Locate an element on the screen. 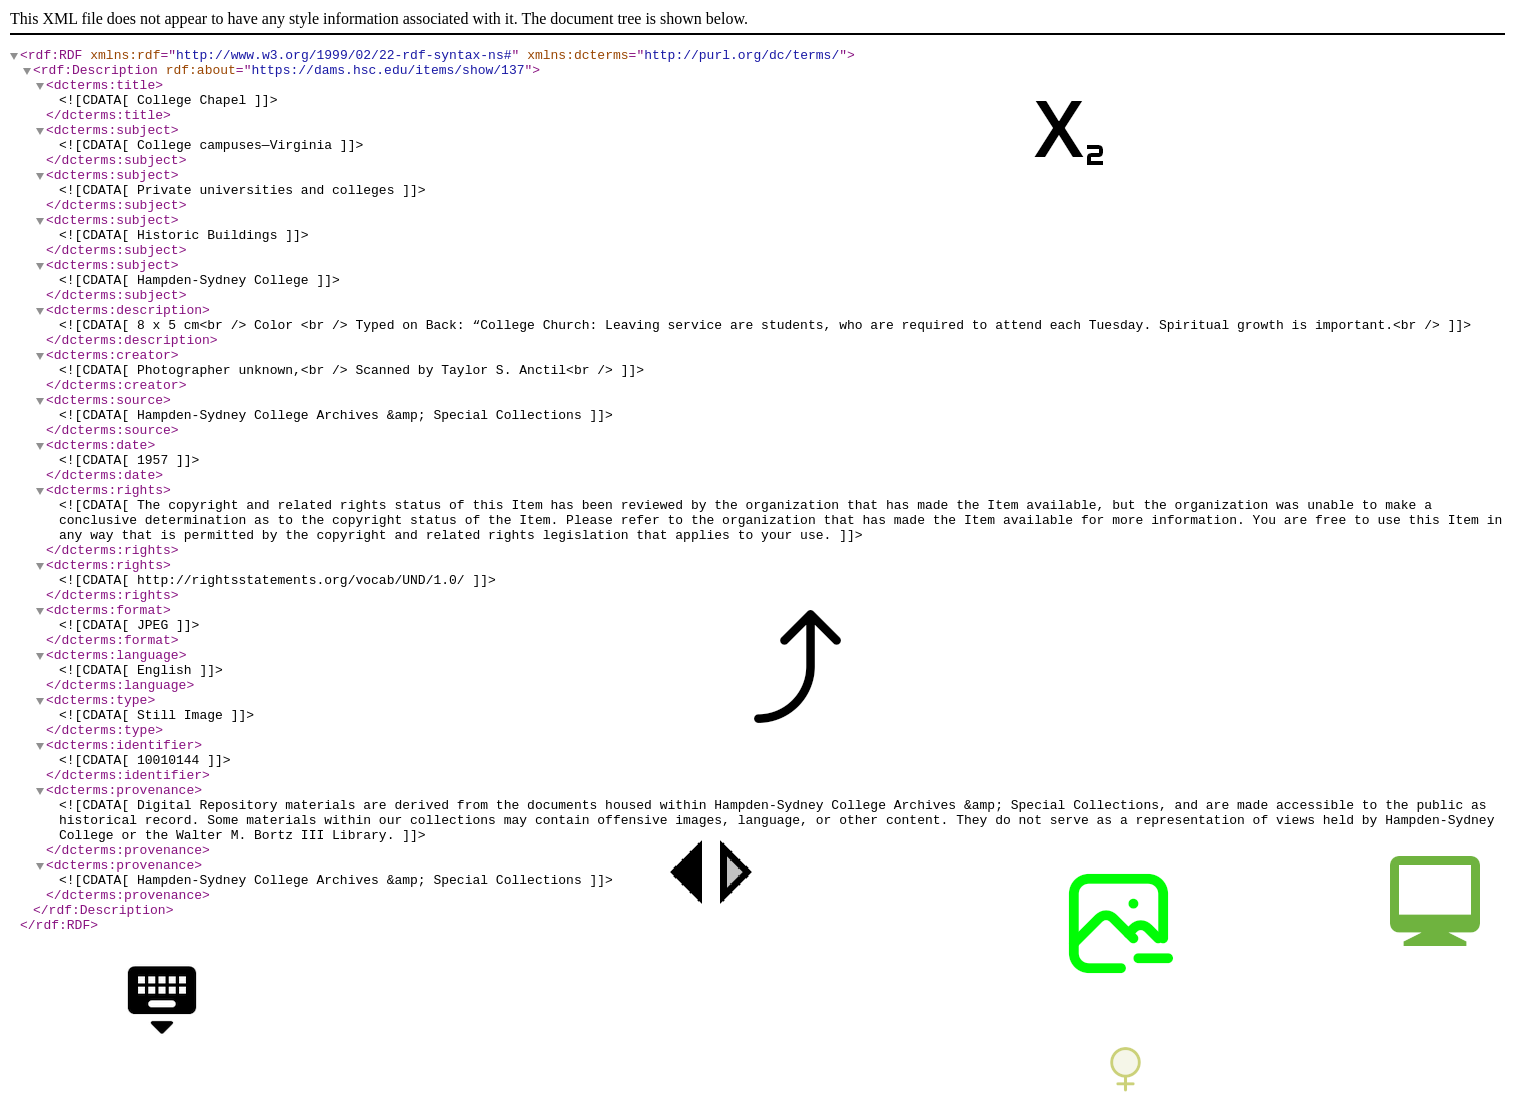  remove a photo from your collection is located at coordinates (1118, 923).